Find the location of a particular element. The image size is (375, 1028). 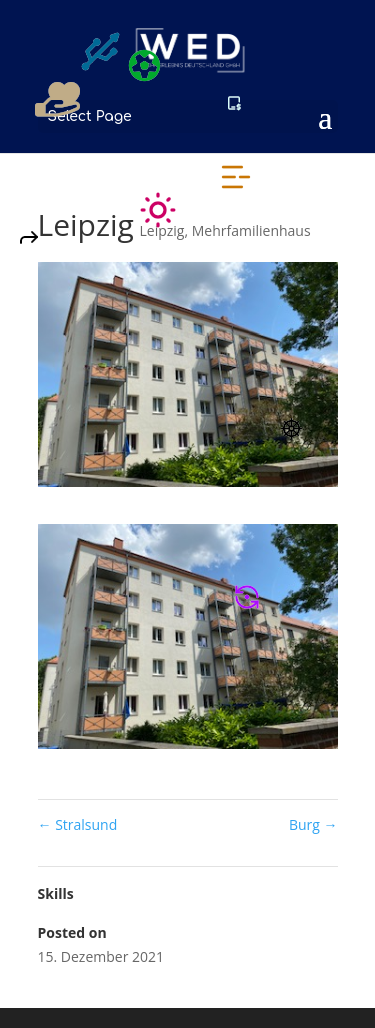

forward a message or email is located at coordinates (29, 237).